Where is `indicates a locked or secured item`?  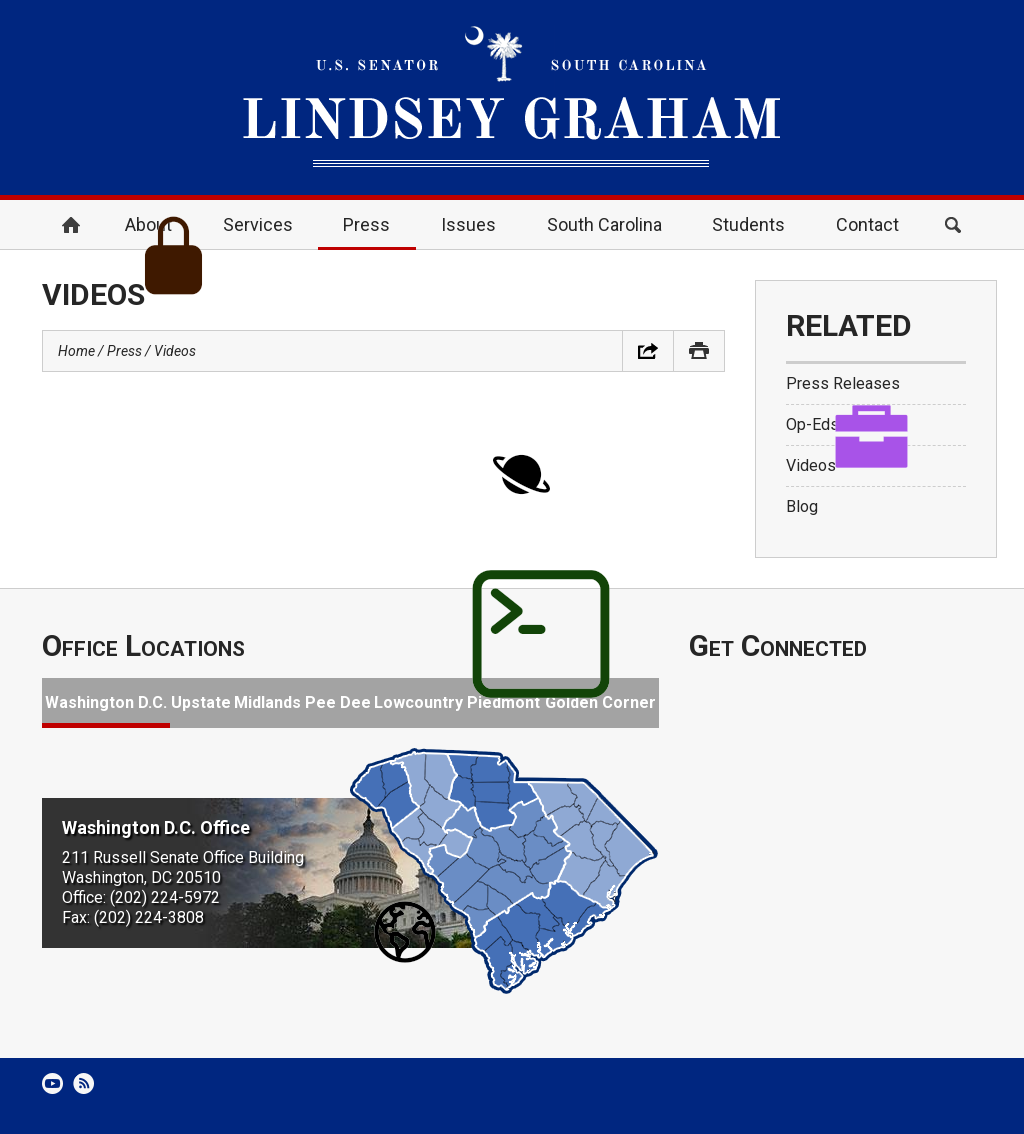
indicates a locked or secured item is located at coordinates (173, 255).